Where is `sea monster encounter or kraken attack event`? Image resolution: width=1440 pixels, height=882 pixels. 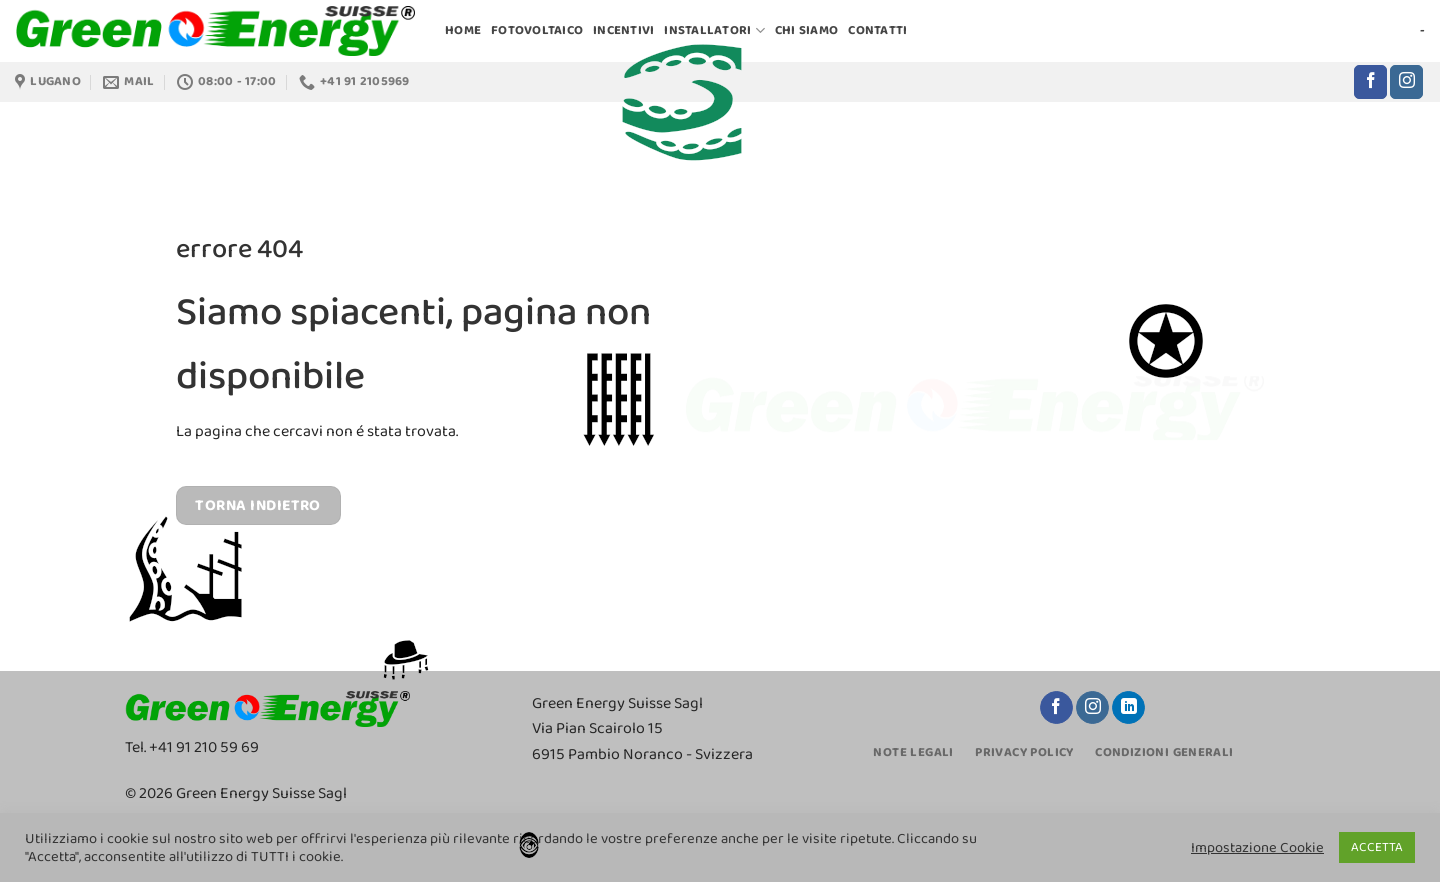 sea monster encounter or kraken attack event is located at coordinates (186, 567).